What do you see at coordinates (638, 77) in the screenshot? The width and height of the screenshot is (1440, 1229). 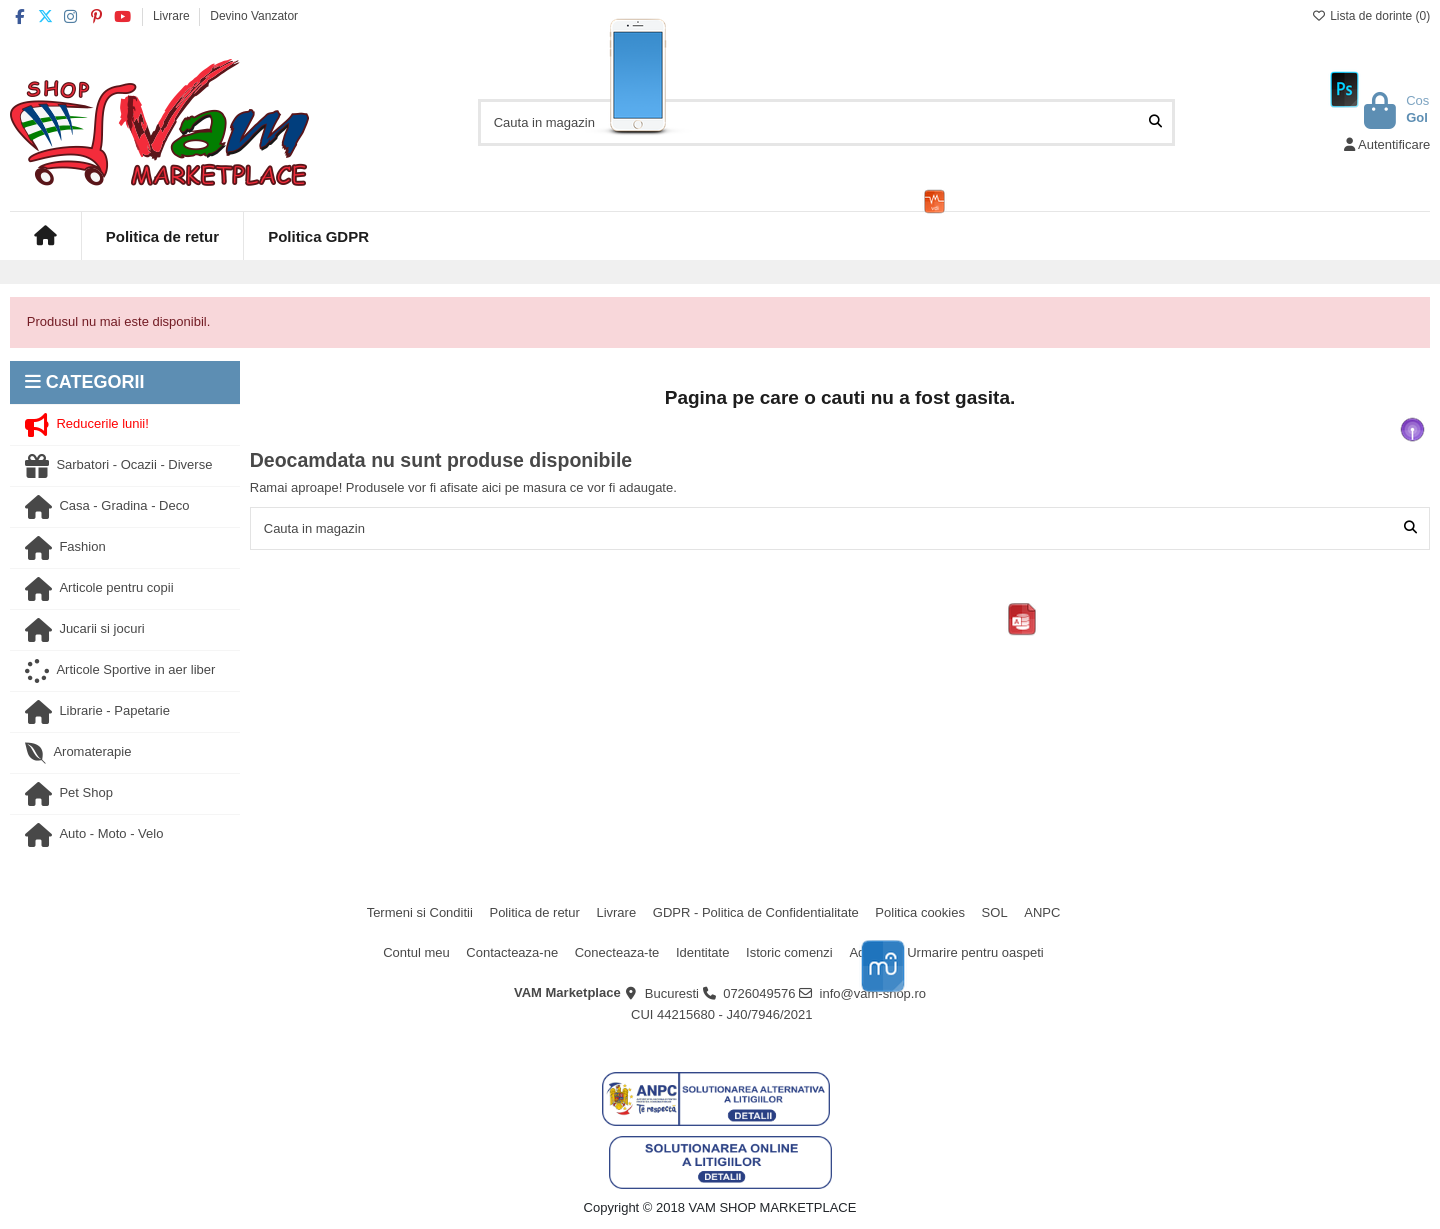 I see `iPhone 7 device icon for system identification` at bounding box center [638, 77].